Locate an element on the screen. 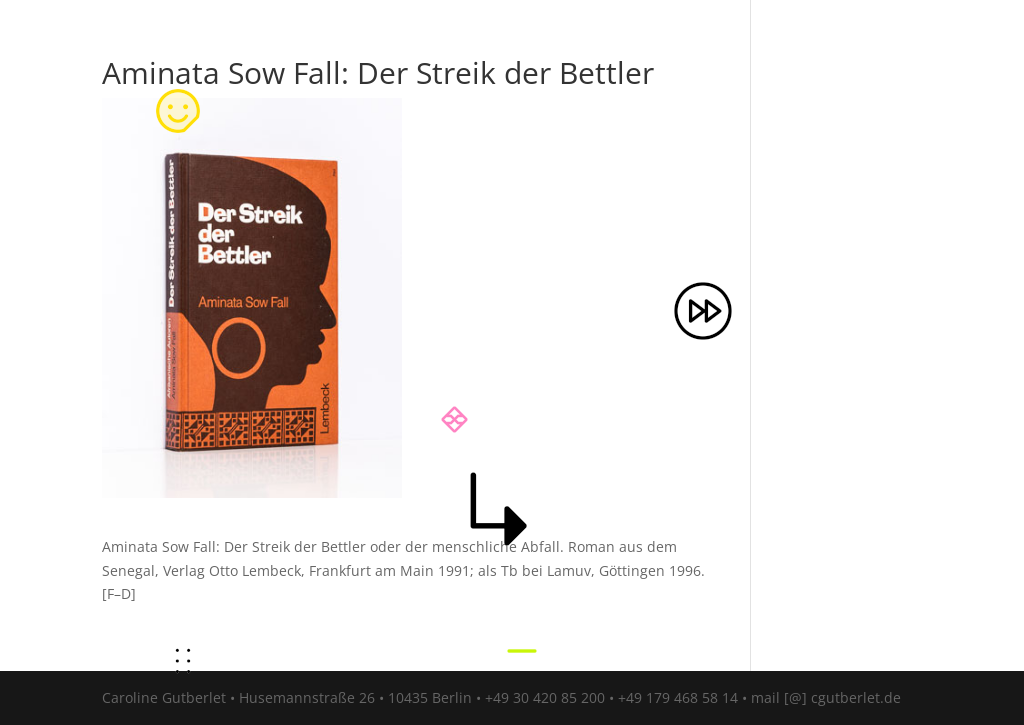 The image size is (1024, 725). drag to reorder items is located at coordinates (183, 661).